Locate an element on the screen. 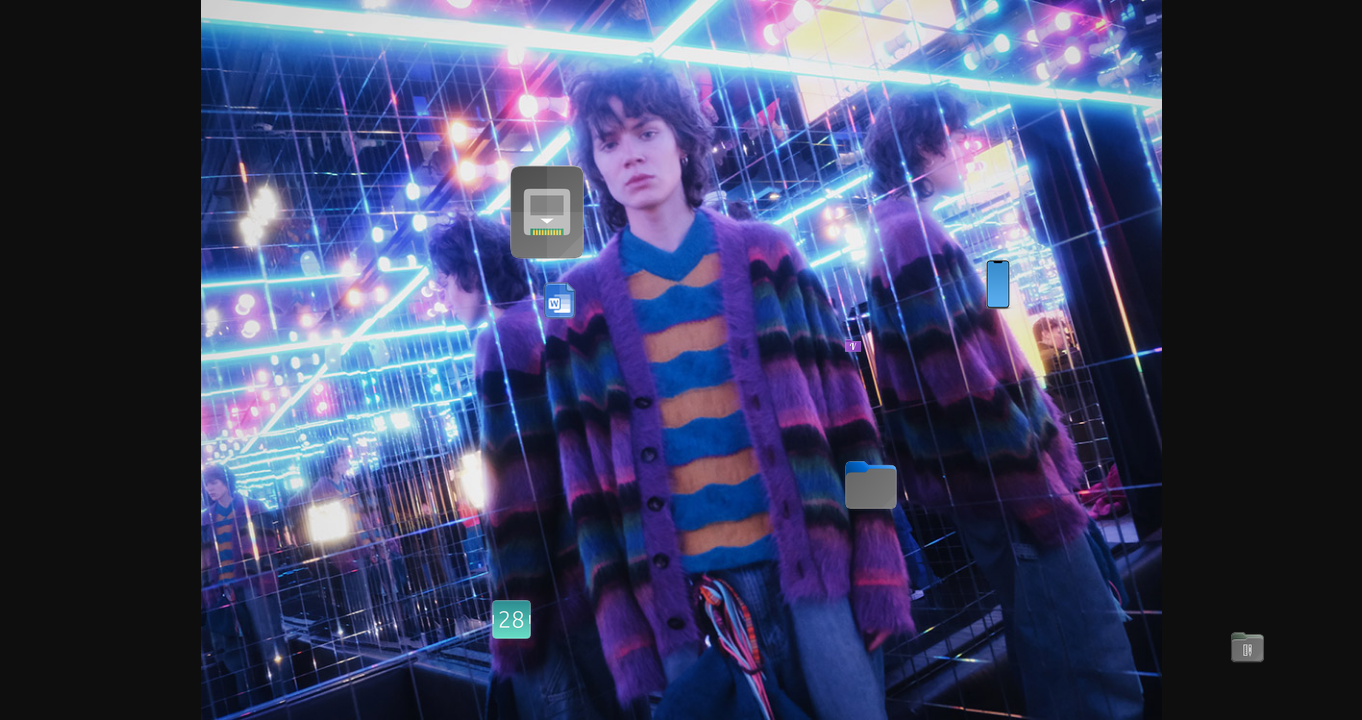 This screenshot has width=1362, height=720. open the calendar app is located at coordinates (511, 619).